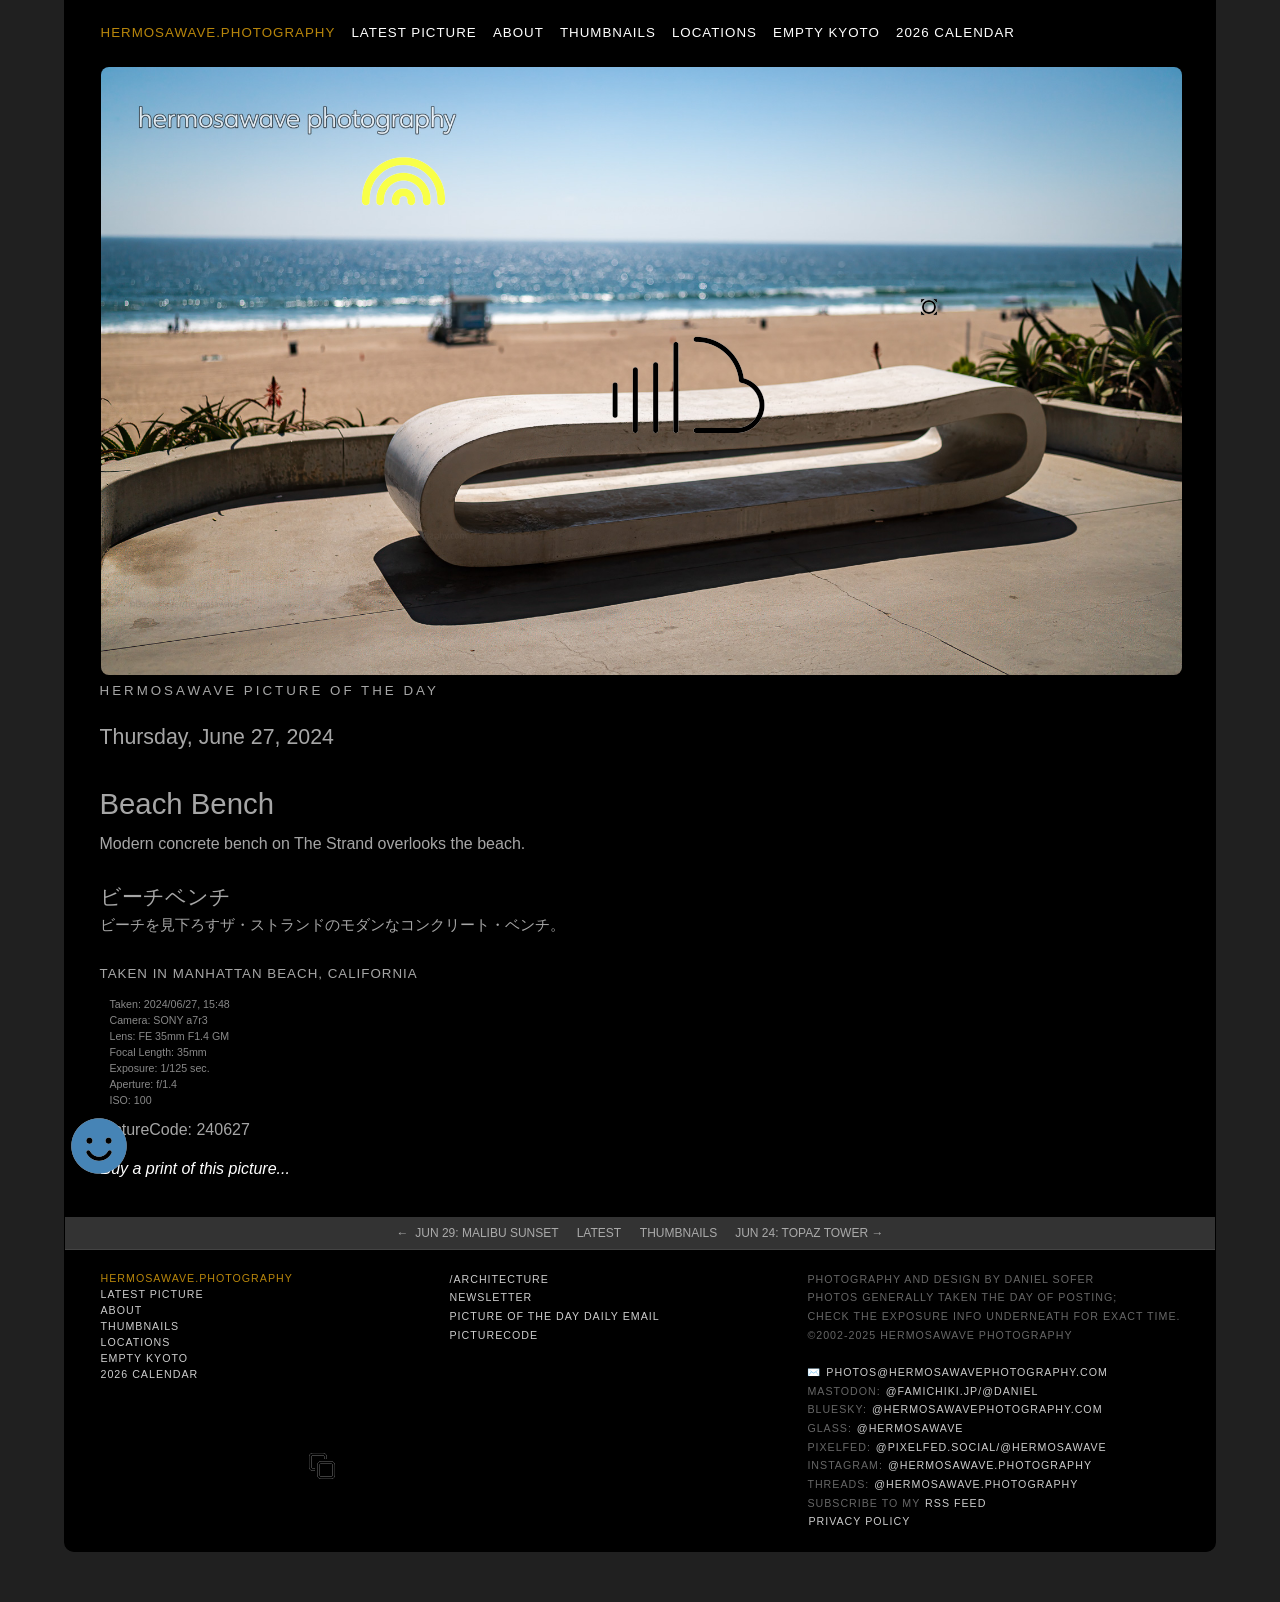 Image resolution: width=1280 pixels, height=1602 pixels. Describe the element at coordinates (403, 184) in the screenshot. I see `indicates weather conditions showing a rainbow` at that location.